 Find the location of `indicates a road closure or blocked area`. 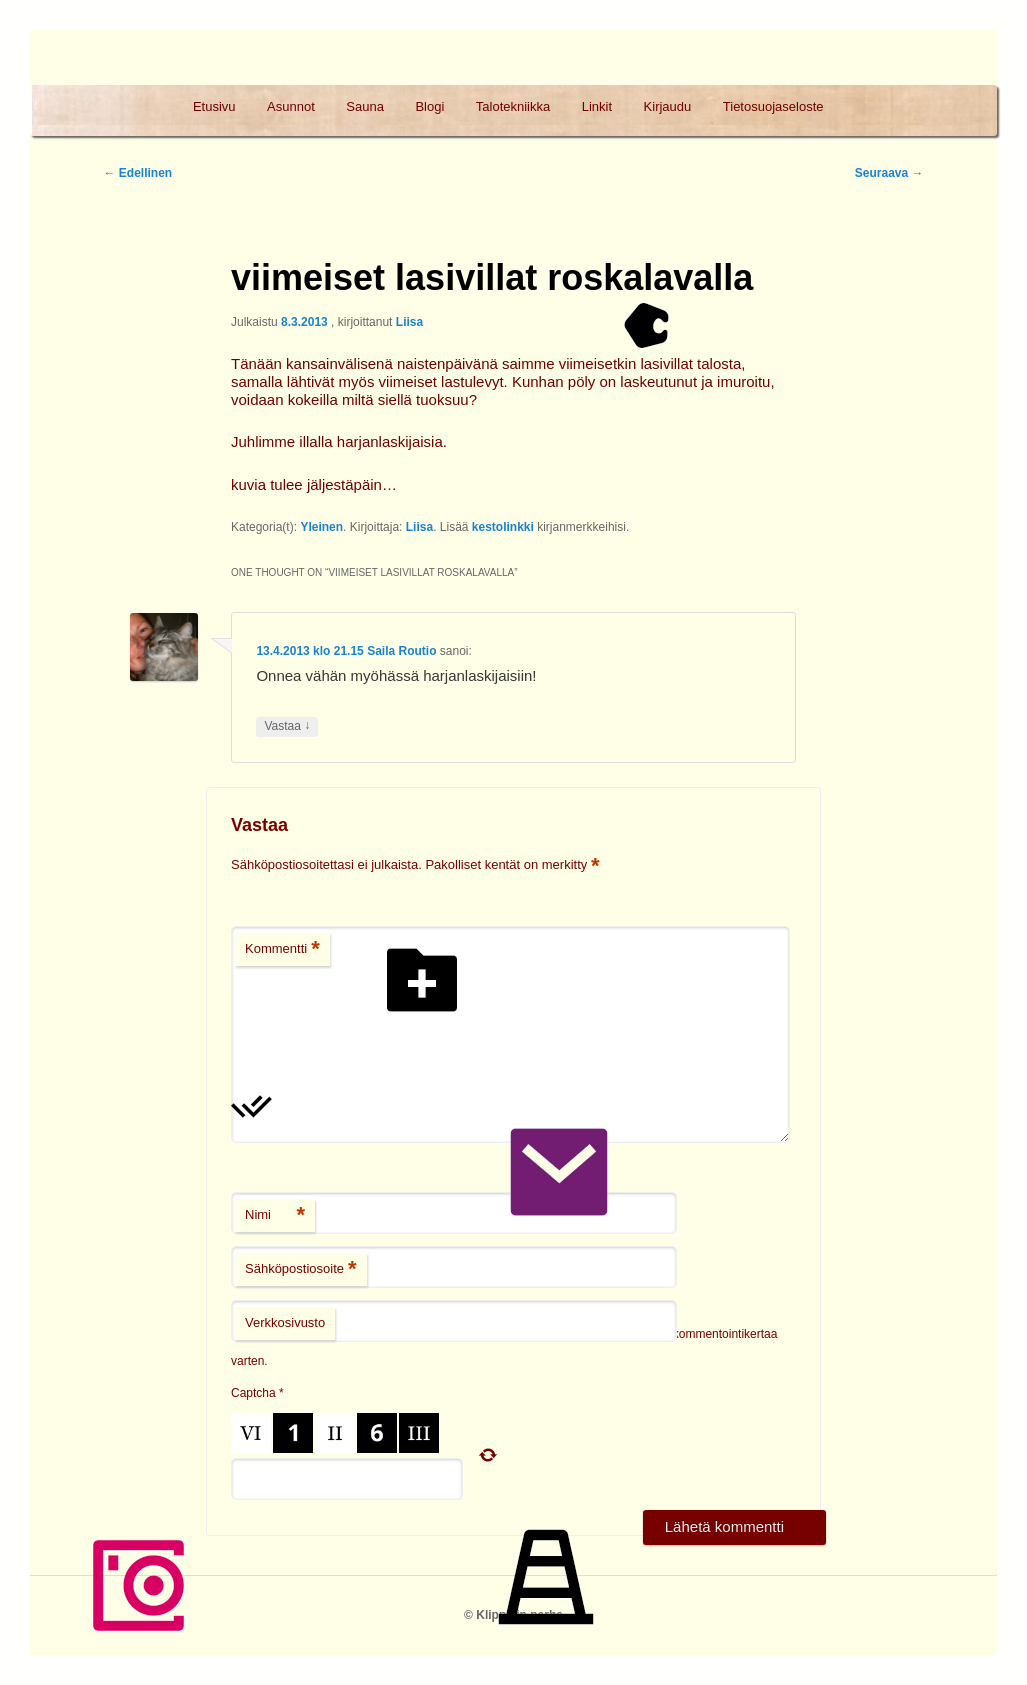

indicates a road closure or blocked area is located at coordinates (546, 1577).